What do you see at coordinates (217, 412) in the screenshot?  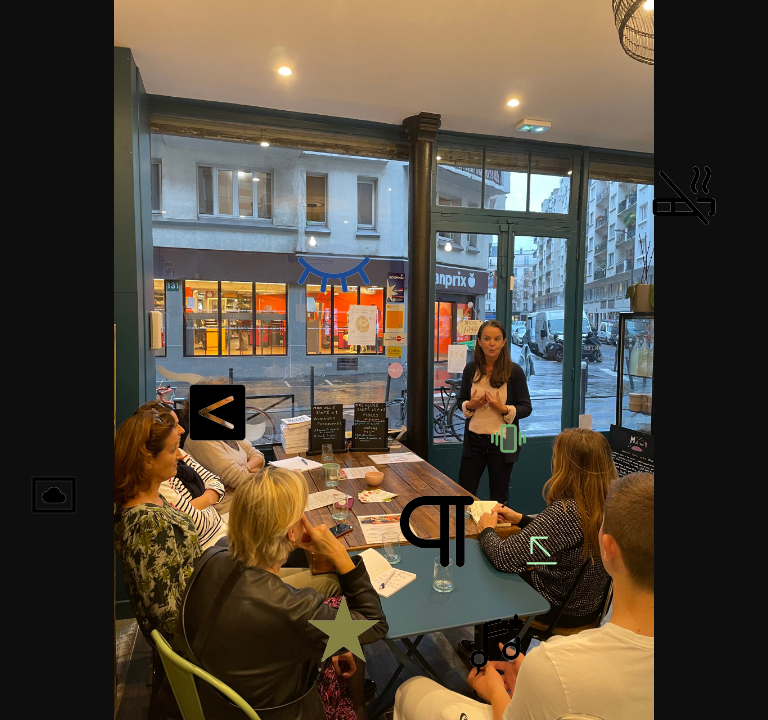 I see `navigate to previous item or page` at bounding box center [217, 412].